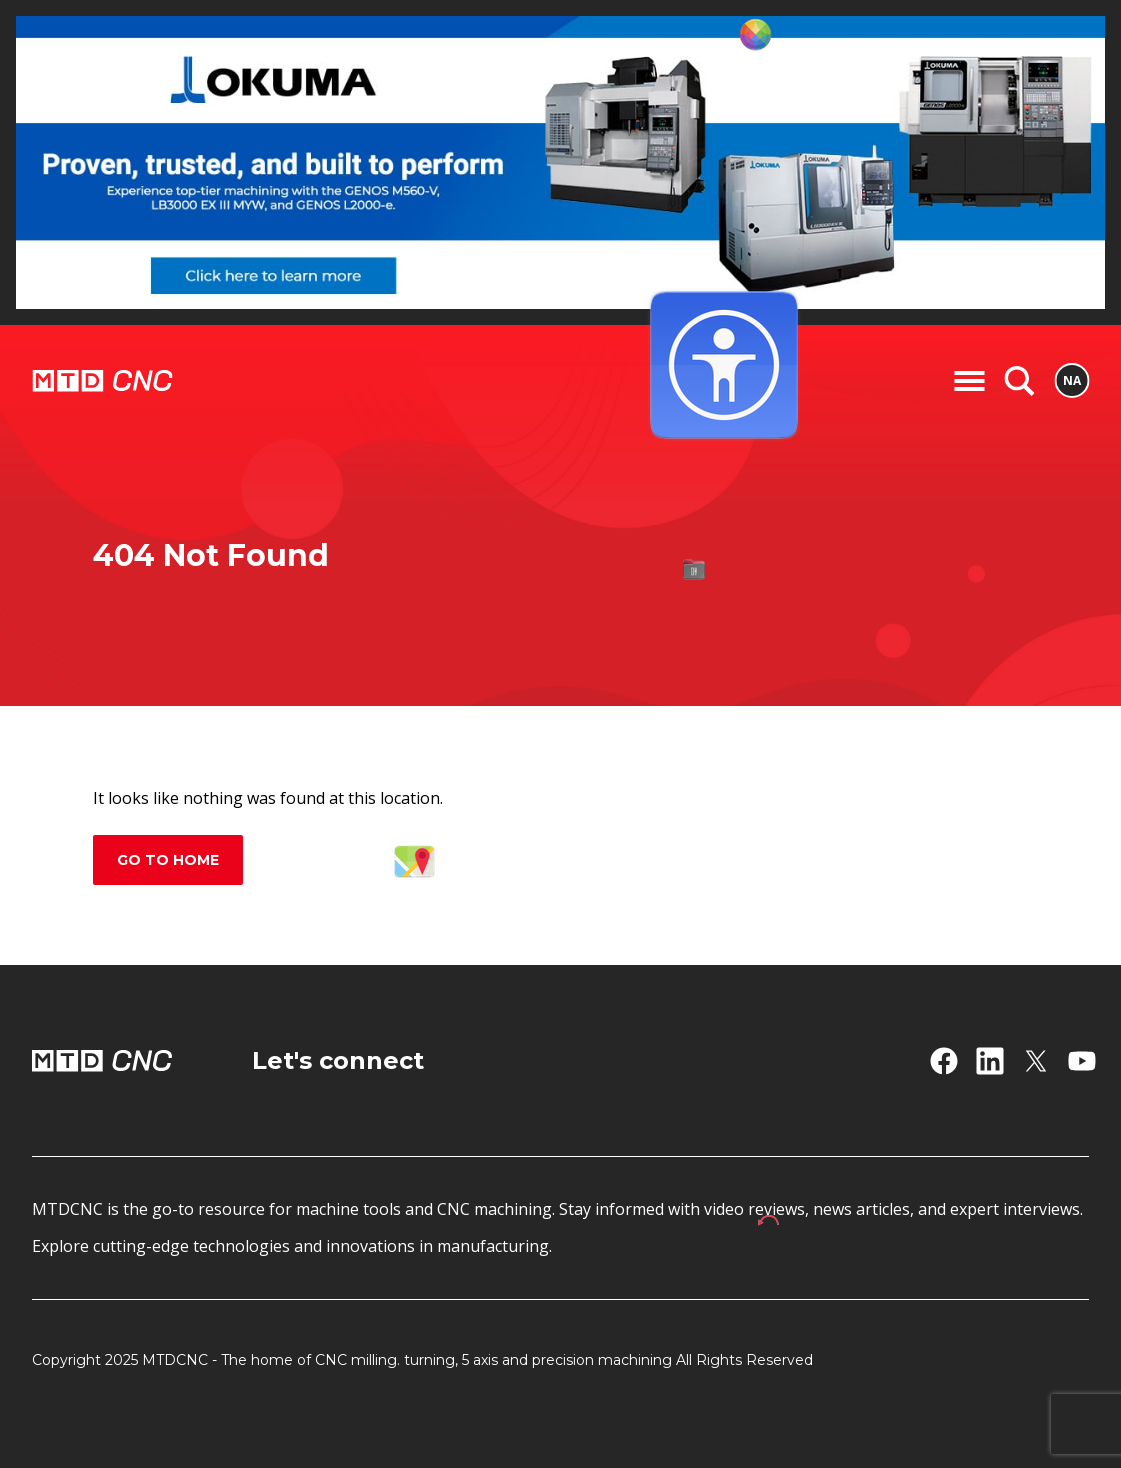  Describe the element at coordinates (414, 861) in the screenshot. I see `open gnome maps application` at that location.